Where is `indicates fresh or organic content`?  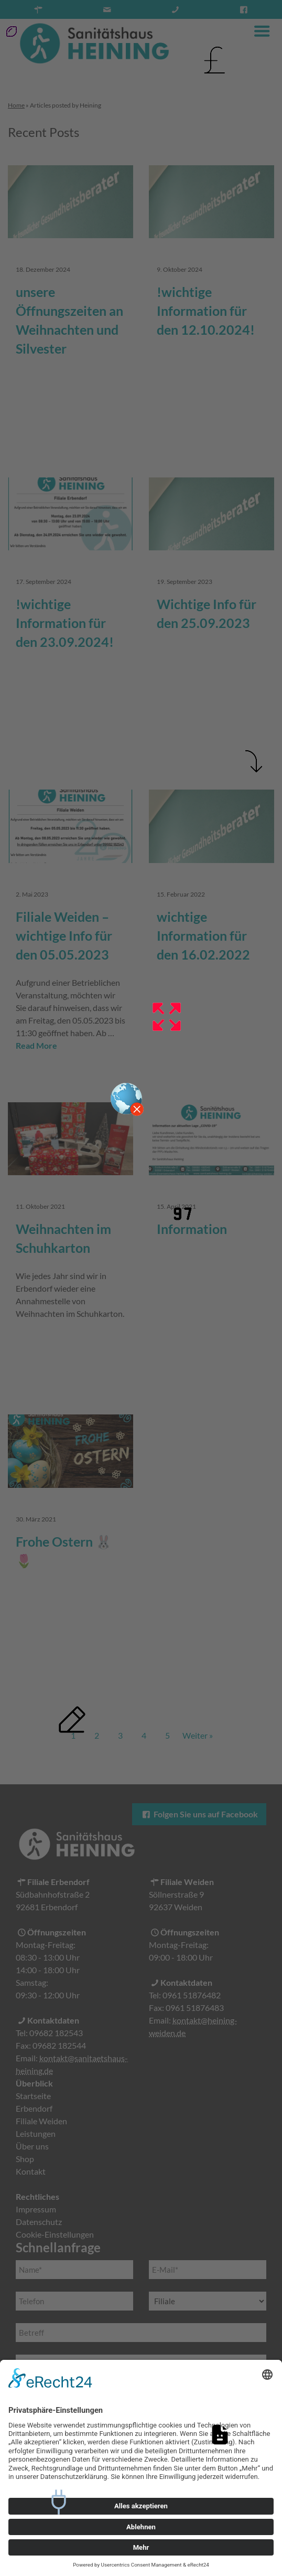 indicates fresh or organic content is located at coordinates (12, 31).